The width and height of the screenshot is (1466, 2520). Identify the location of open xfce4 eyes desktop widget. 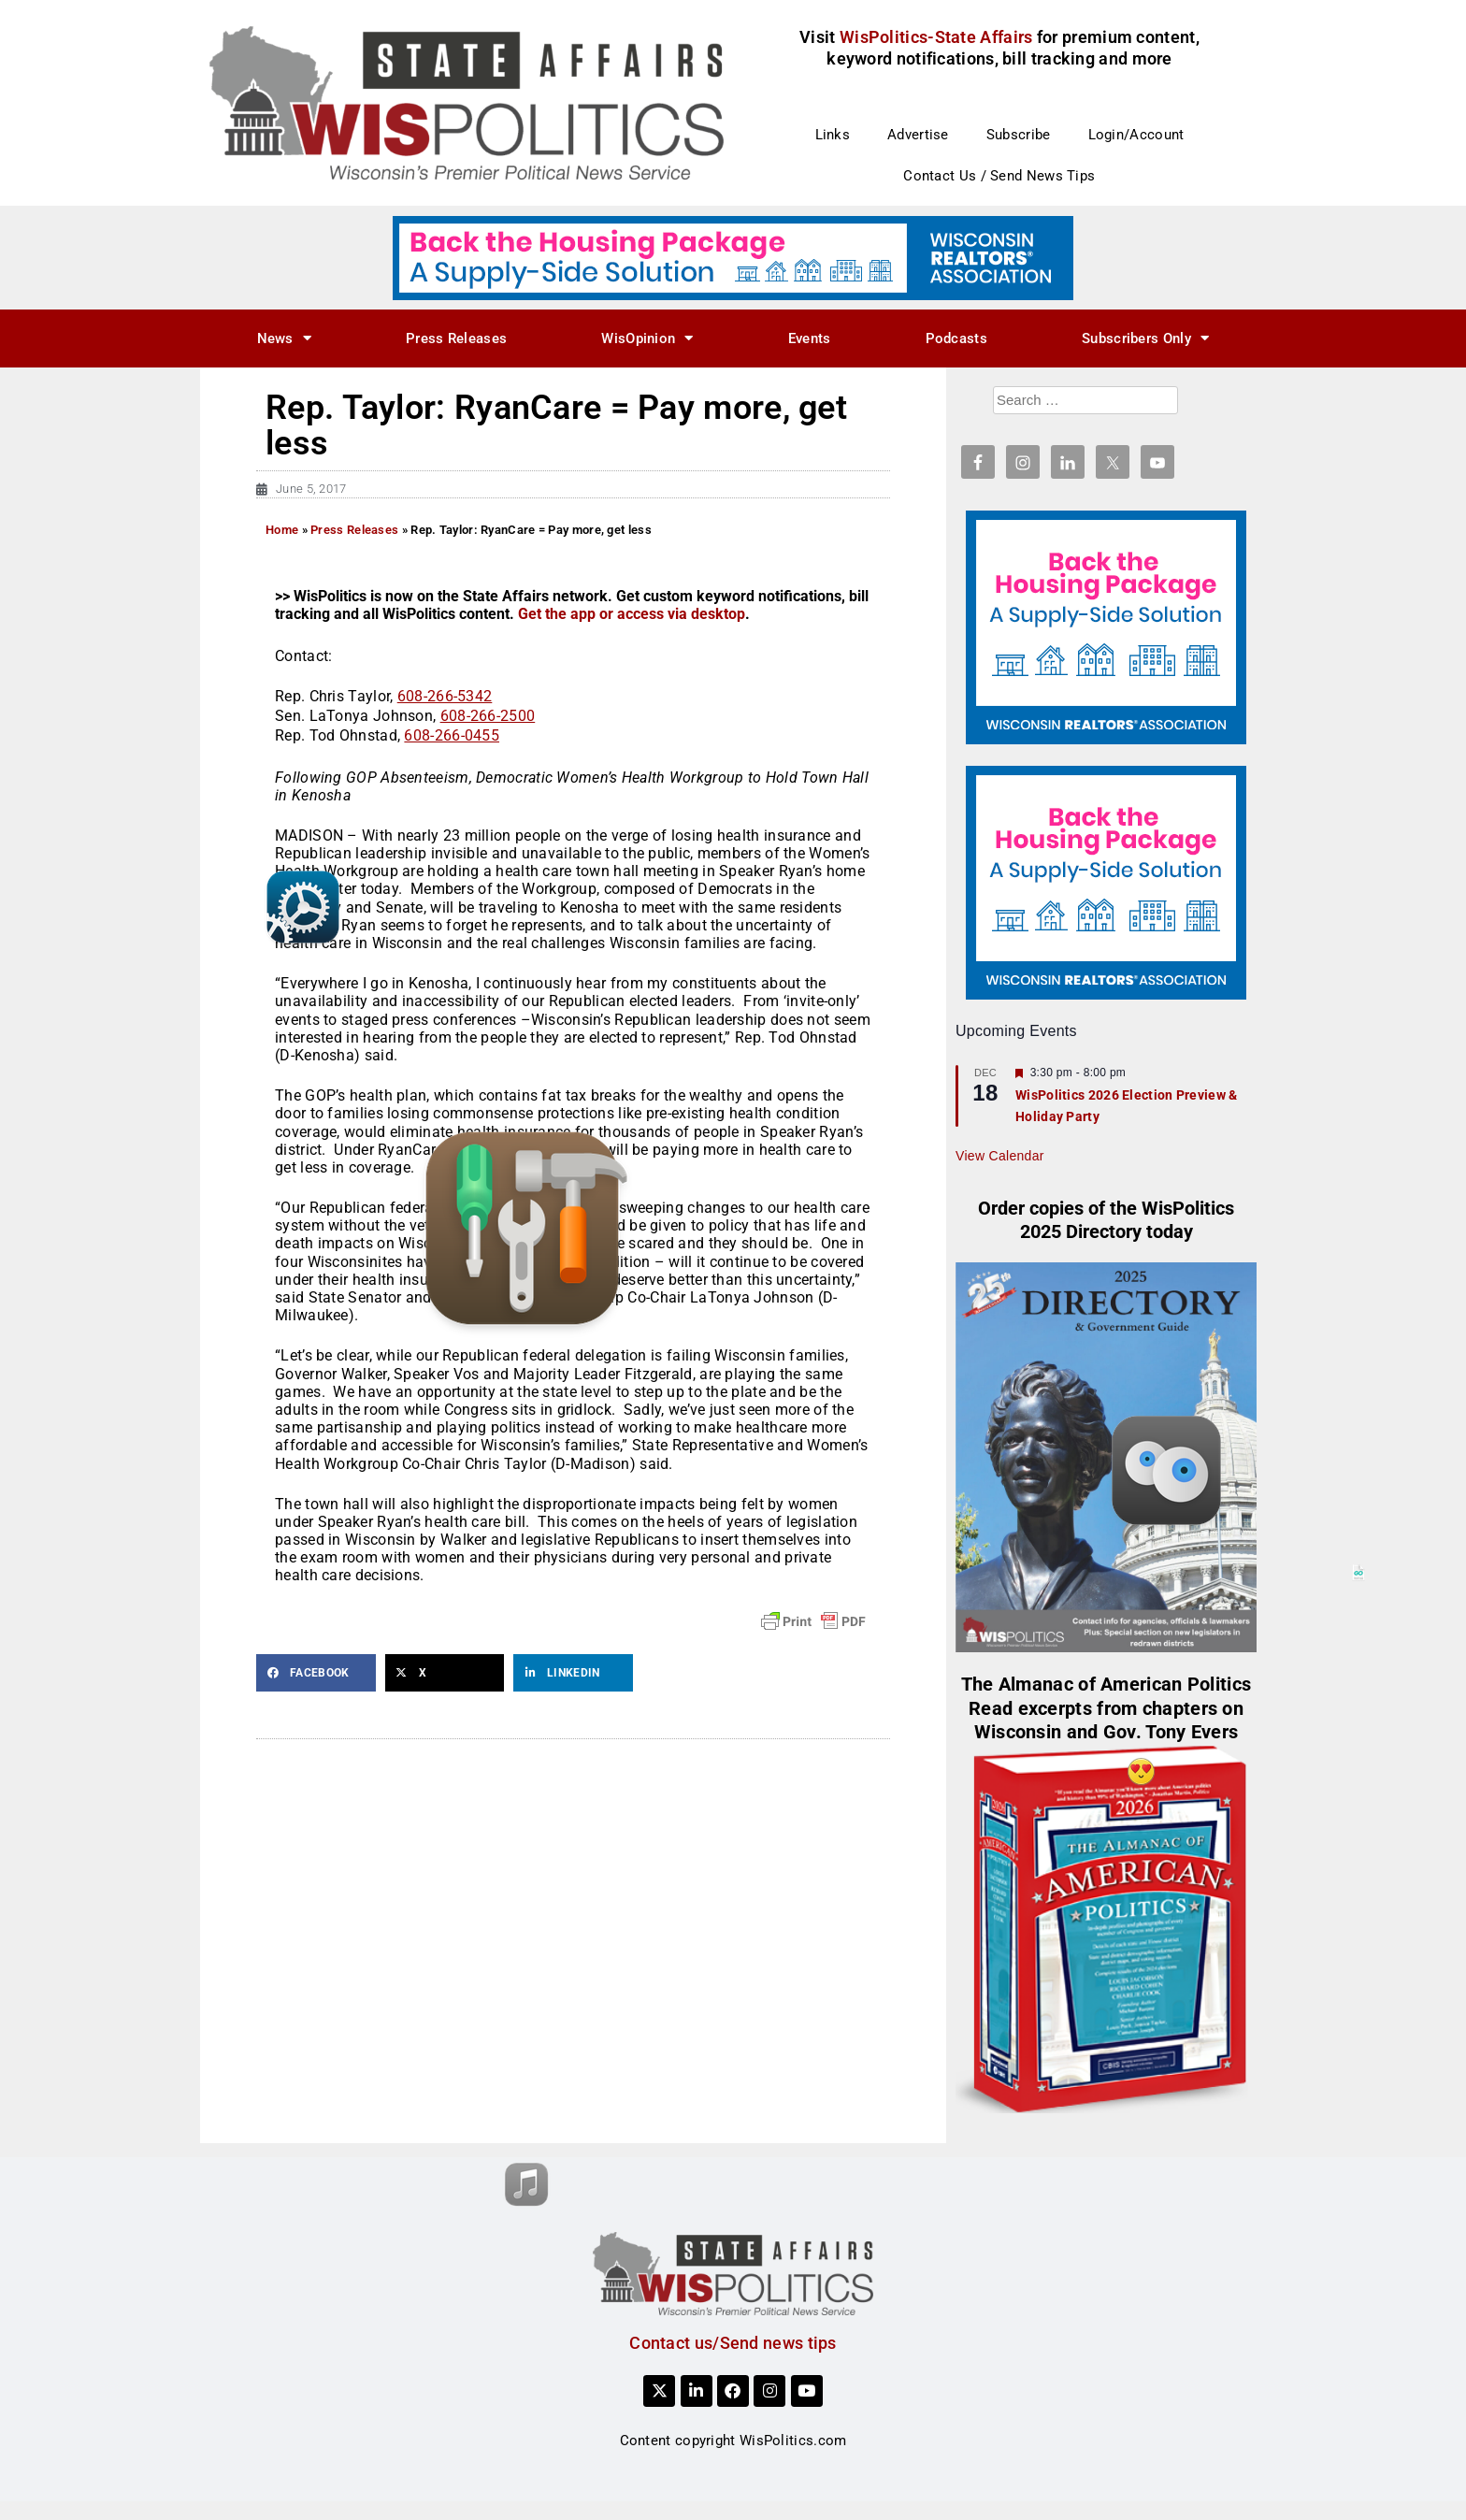
(1166, 1470).